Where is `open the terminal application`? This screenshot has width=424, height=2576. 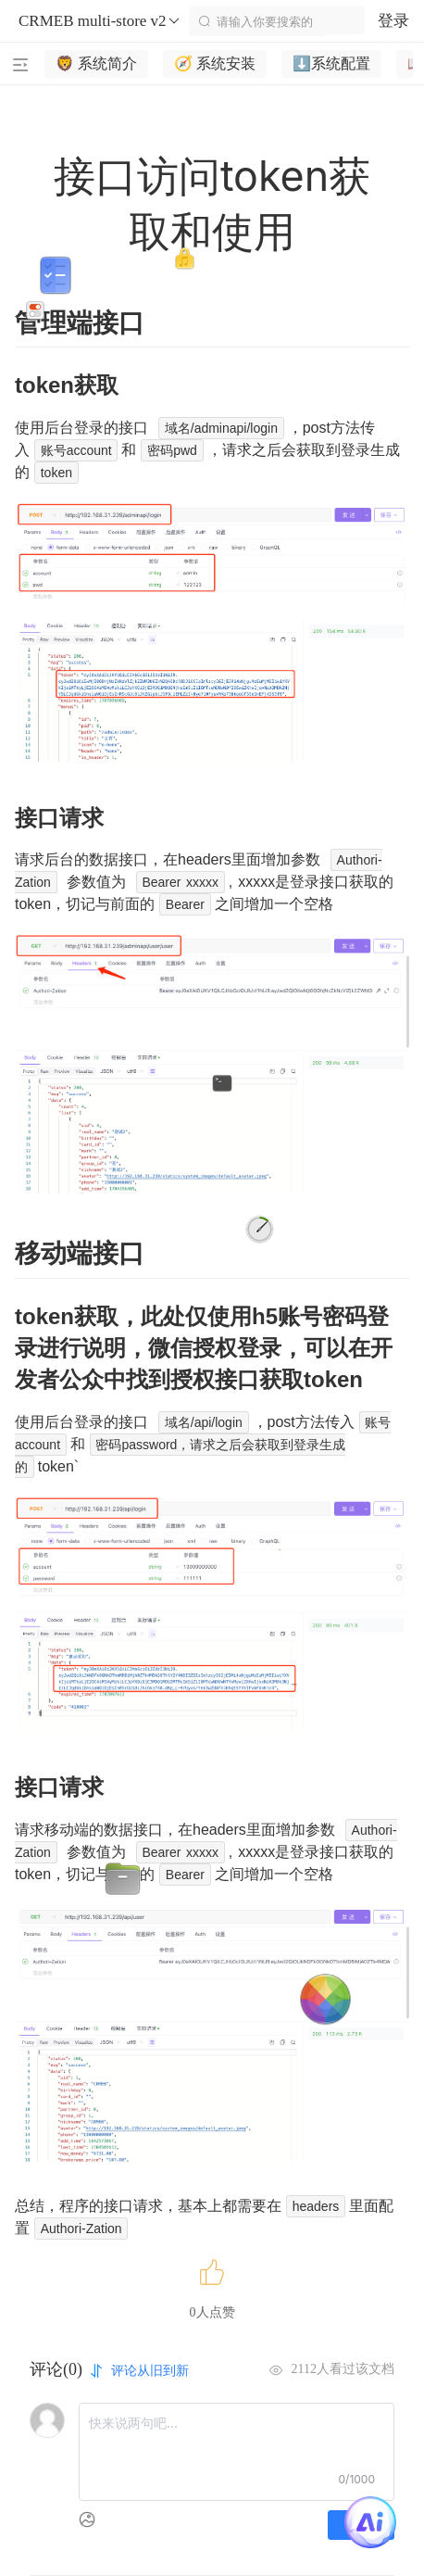 open the terminal application is located at coordinates (222, 1083).